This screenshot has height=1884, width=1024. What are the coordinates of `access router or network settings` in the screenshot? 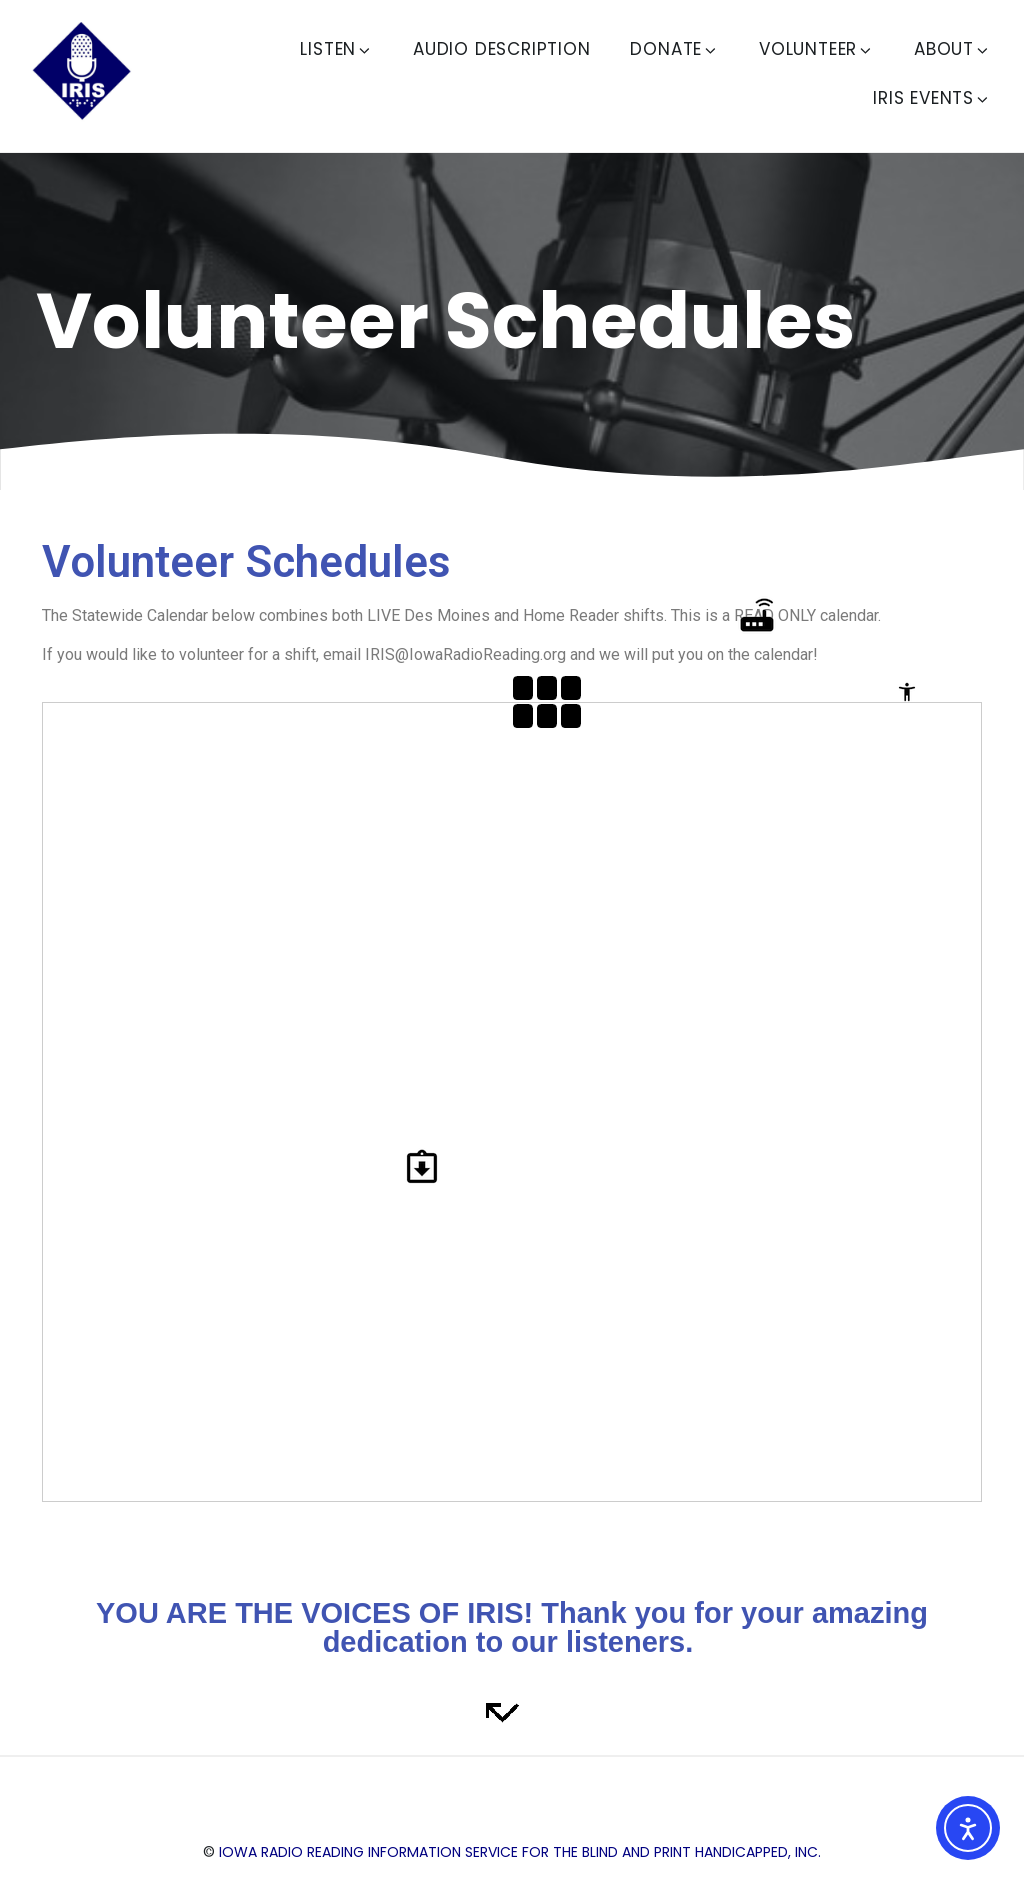 It's located at (757, 615).